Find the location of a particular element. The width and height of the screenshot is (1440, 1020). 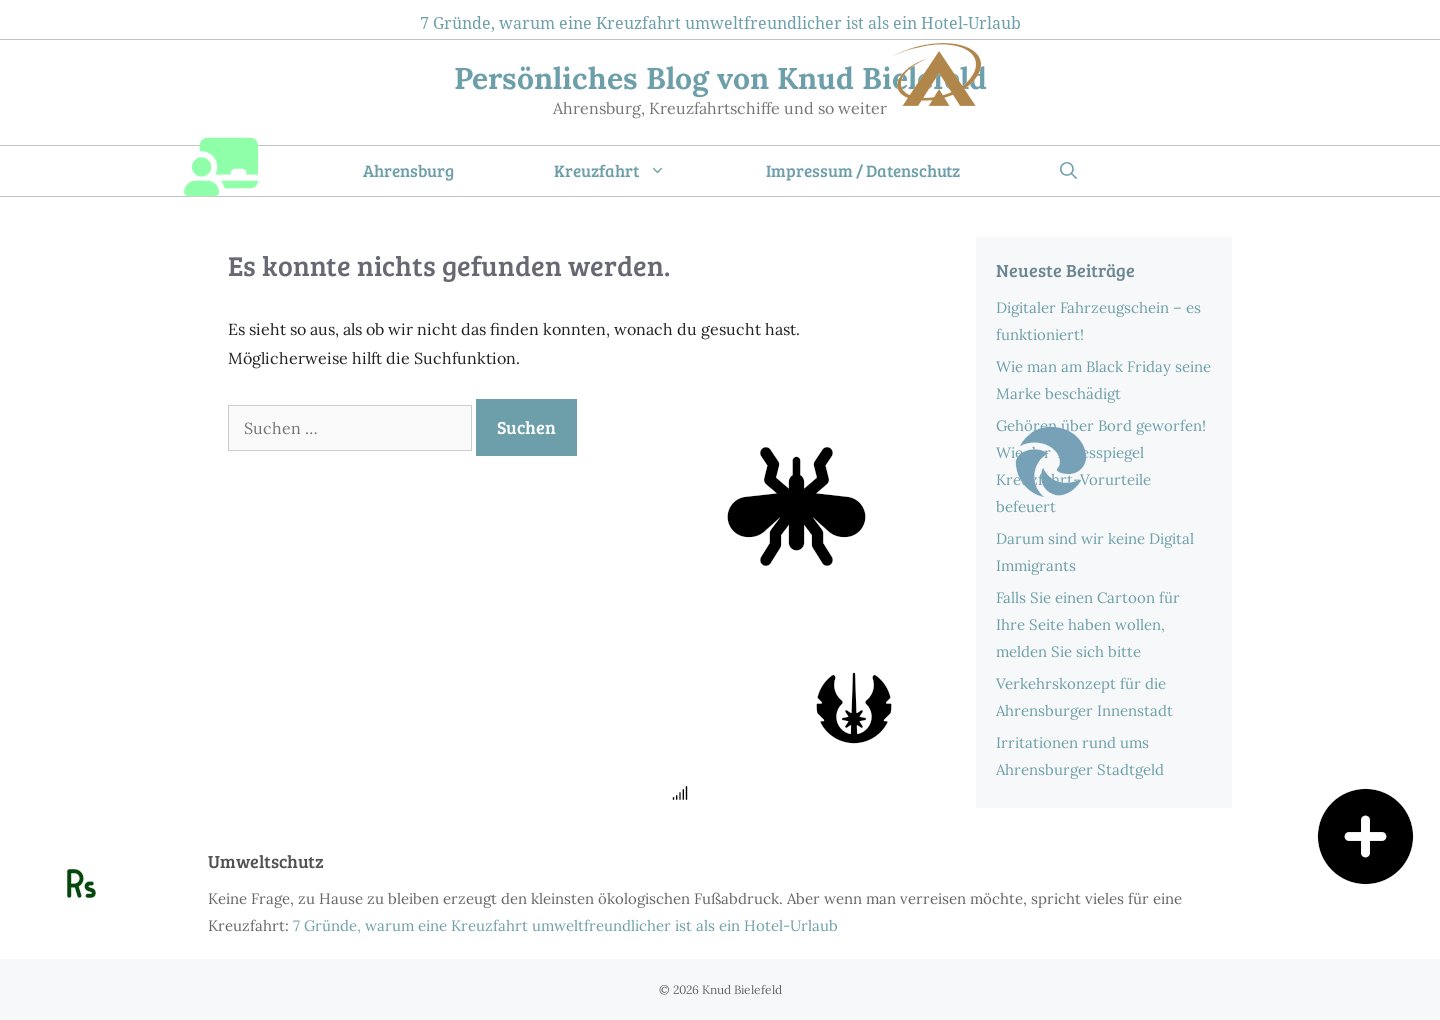

indicates cellular or network signal strength is located at coordinates (680, 793).